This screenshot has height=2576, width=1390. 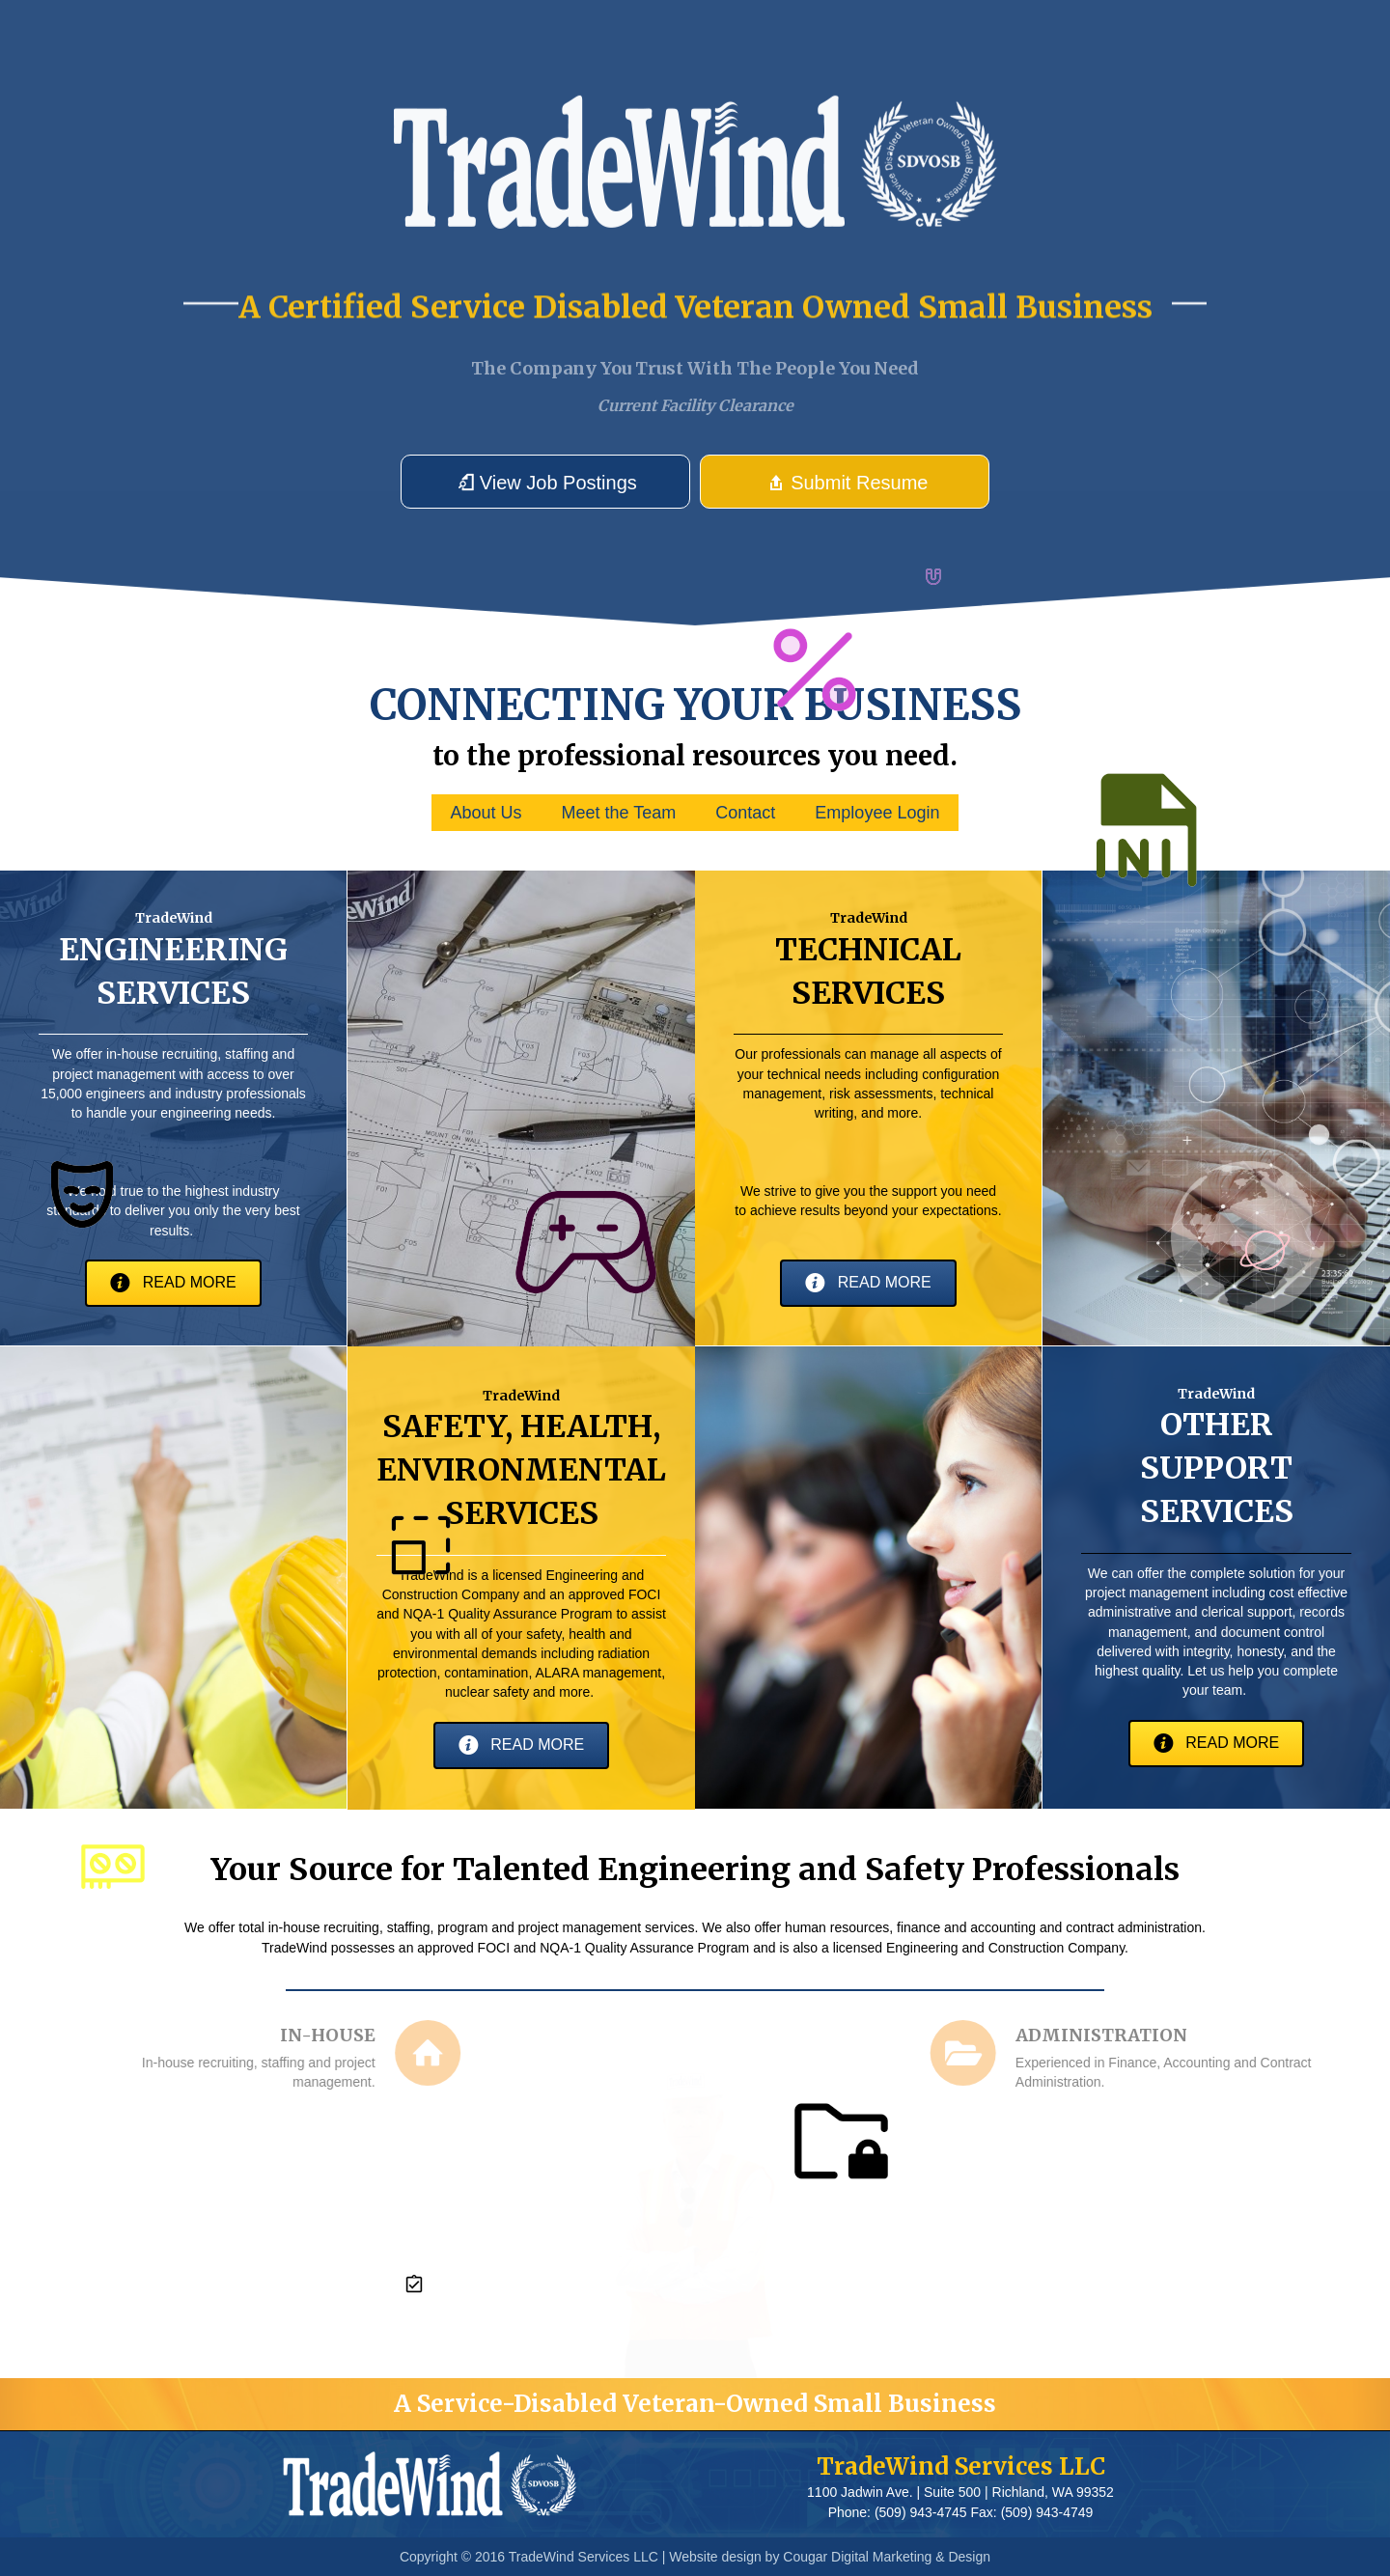 What do you see at coordinates (1149, 830) in the screenshot?
I see `view or open an INI configuration file` at bounding box center [1149, 830].